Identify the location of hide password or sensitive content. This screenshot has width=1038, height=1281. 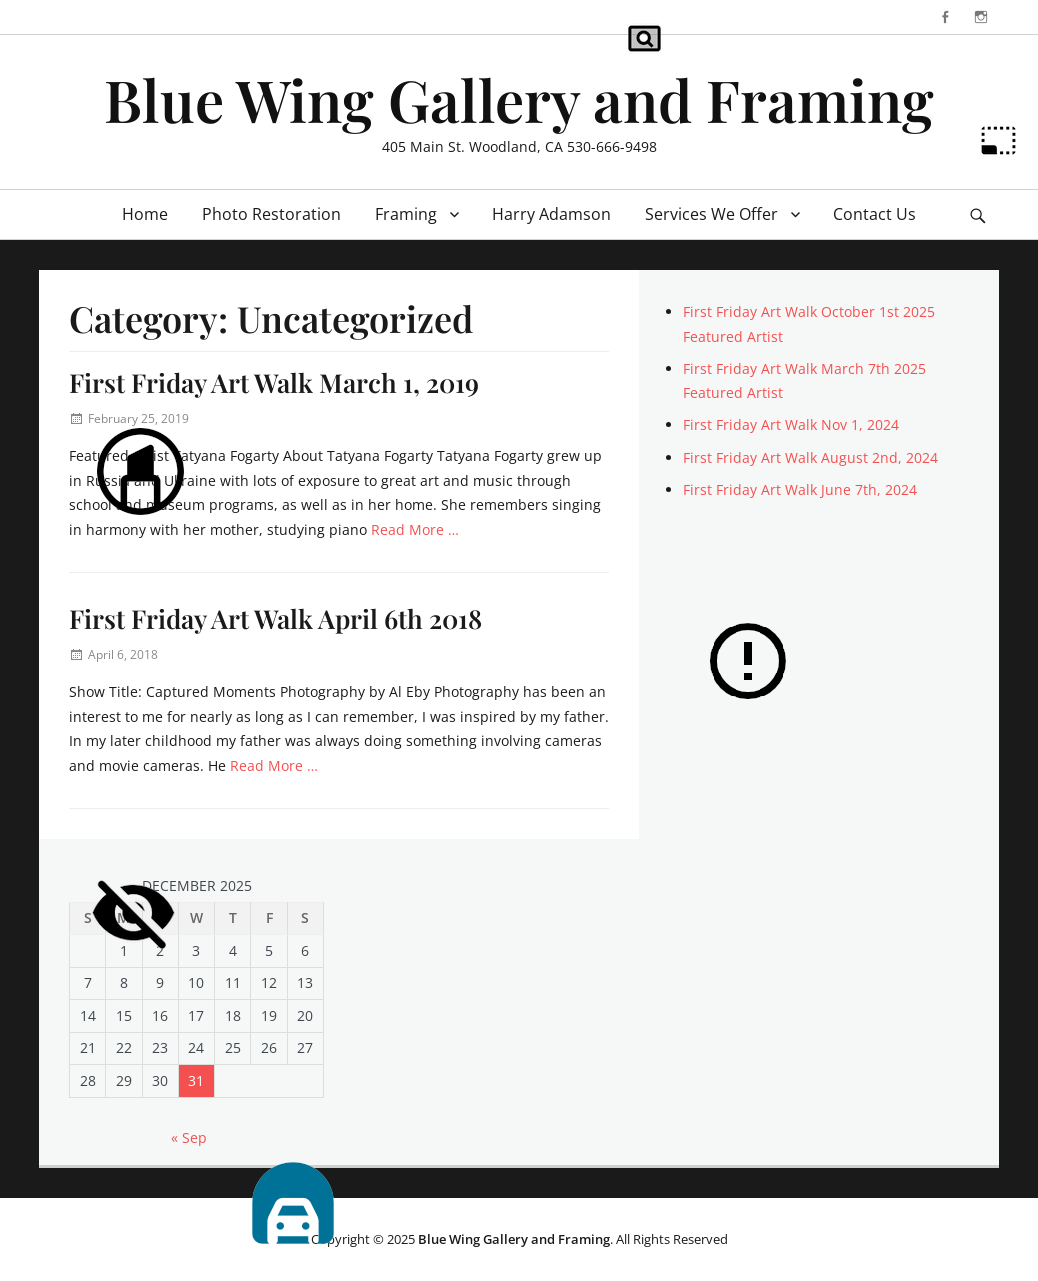
(133, 914).